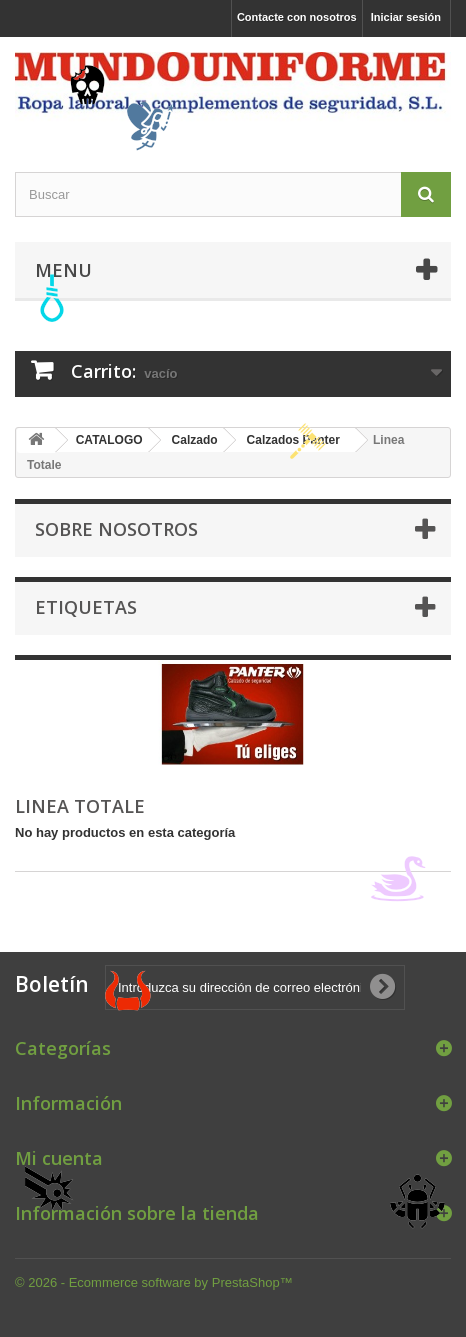  I want to click on access fairy tale or fantasy game content, so click(151, 126).